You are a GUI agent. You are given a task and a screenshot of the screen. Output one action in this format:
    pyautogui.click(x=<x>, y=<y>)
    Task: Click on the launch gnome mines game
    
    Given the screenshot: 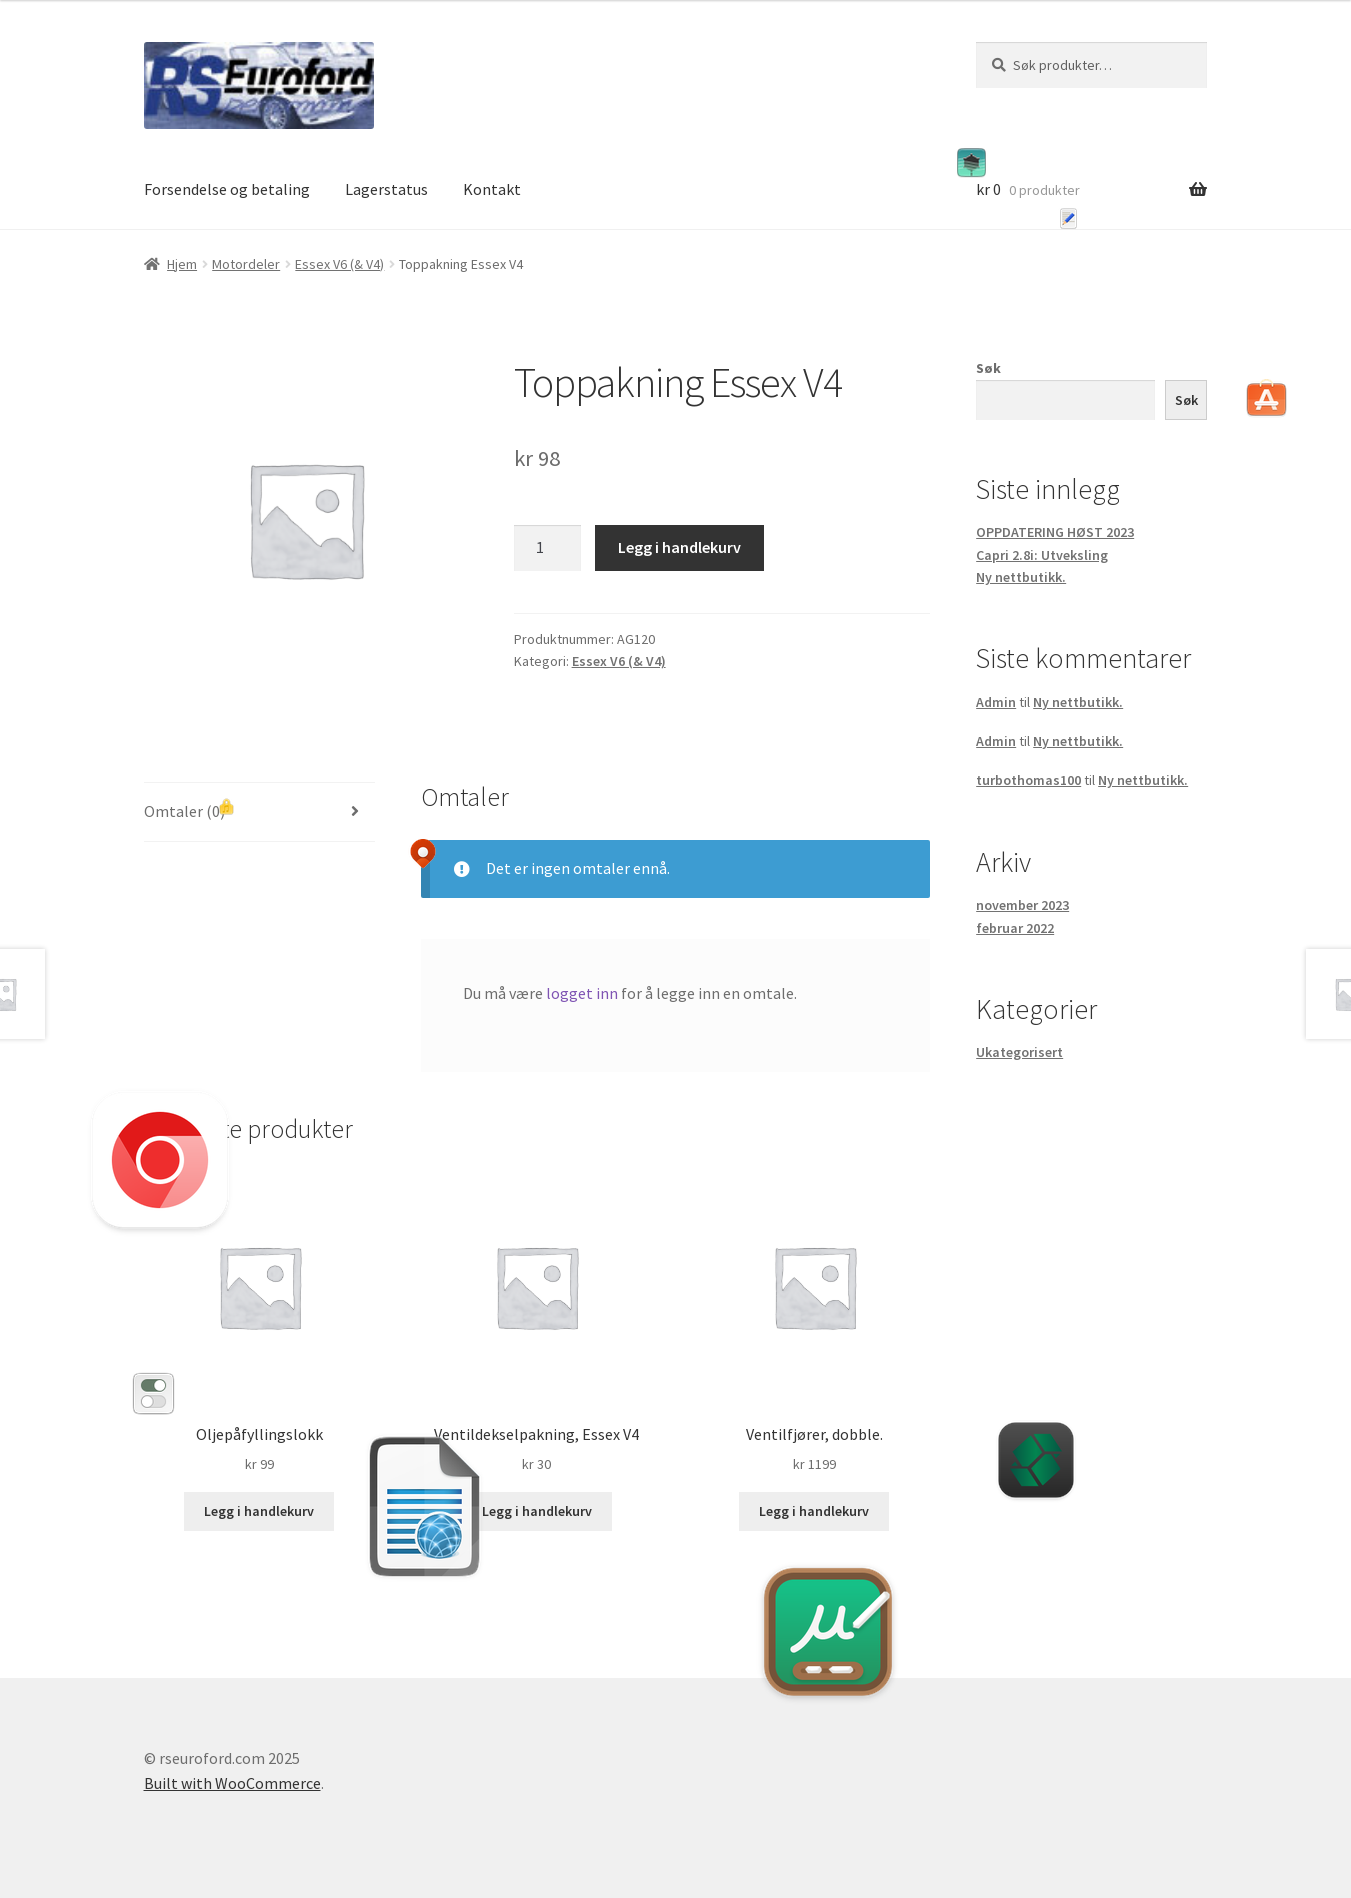 What is the action you would take?
    pyautogui.click(x=971, y=162)
    